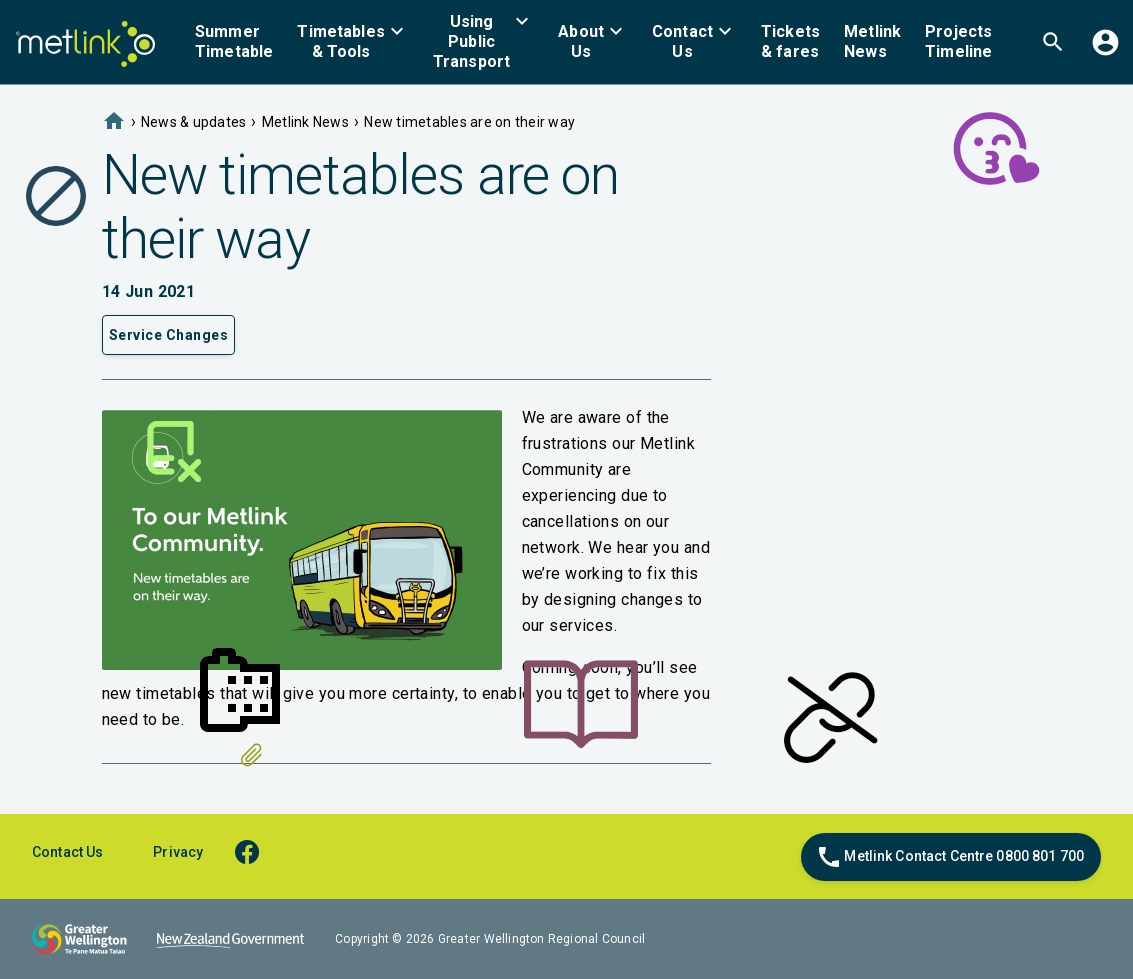 The width and height of the screenshot is (1133, 979). Describe the element at coordinates (170, 451) in the screenshot. I see `indicates a deleted repository` at that location.